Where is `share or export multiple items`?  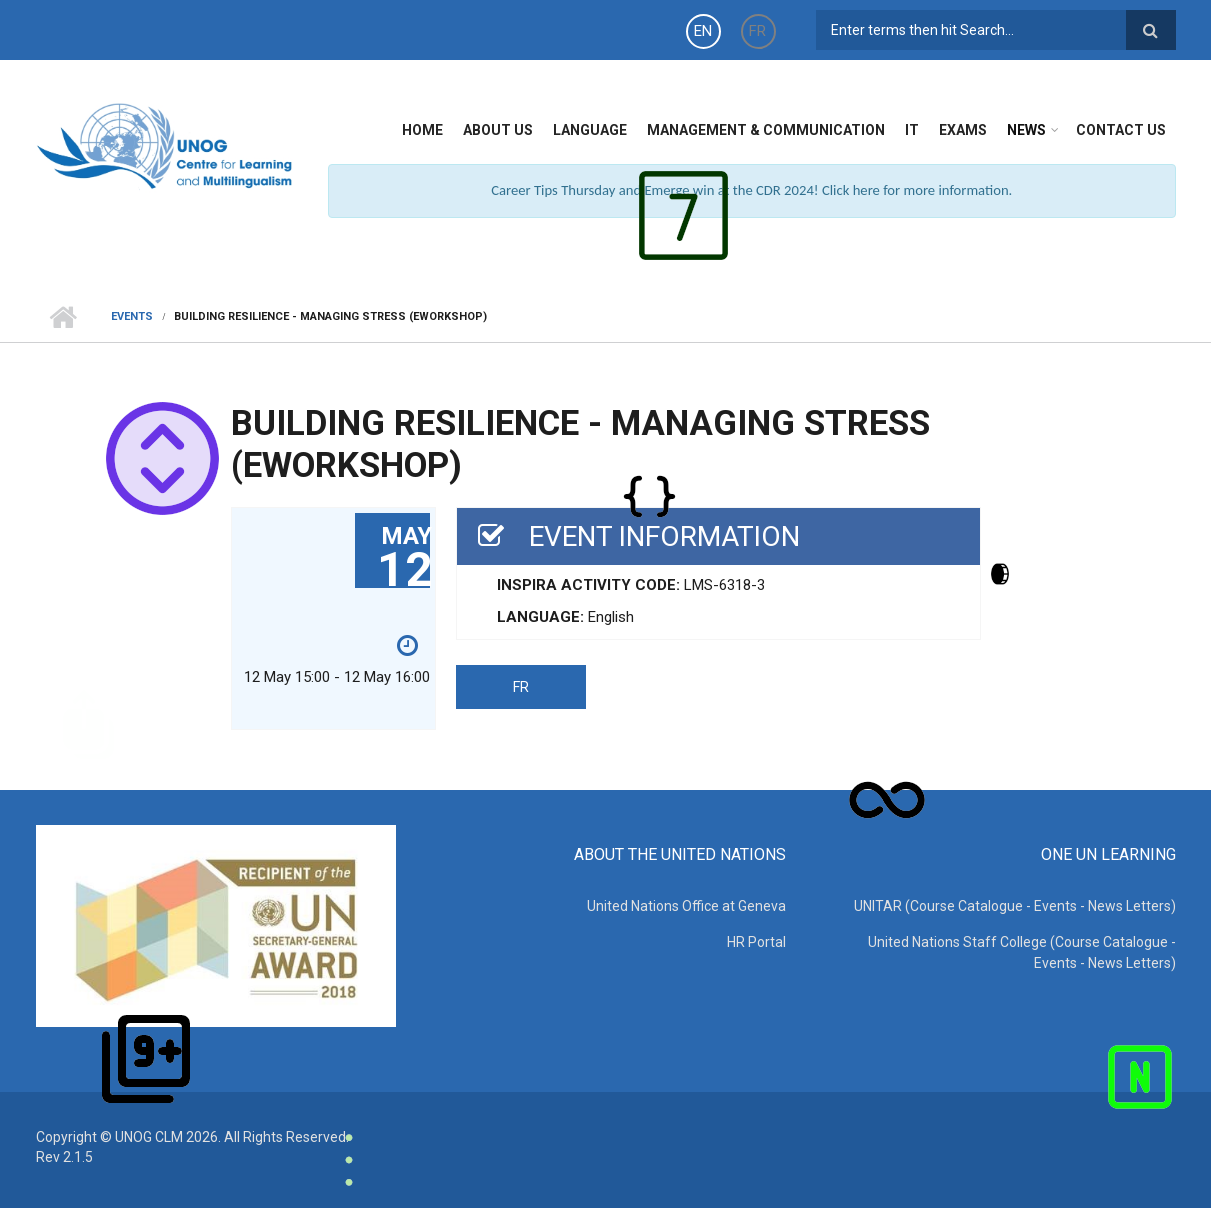
share or export multiple items is located at coordinates (88, 724).